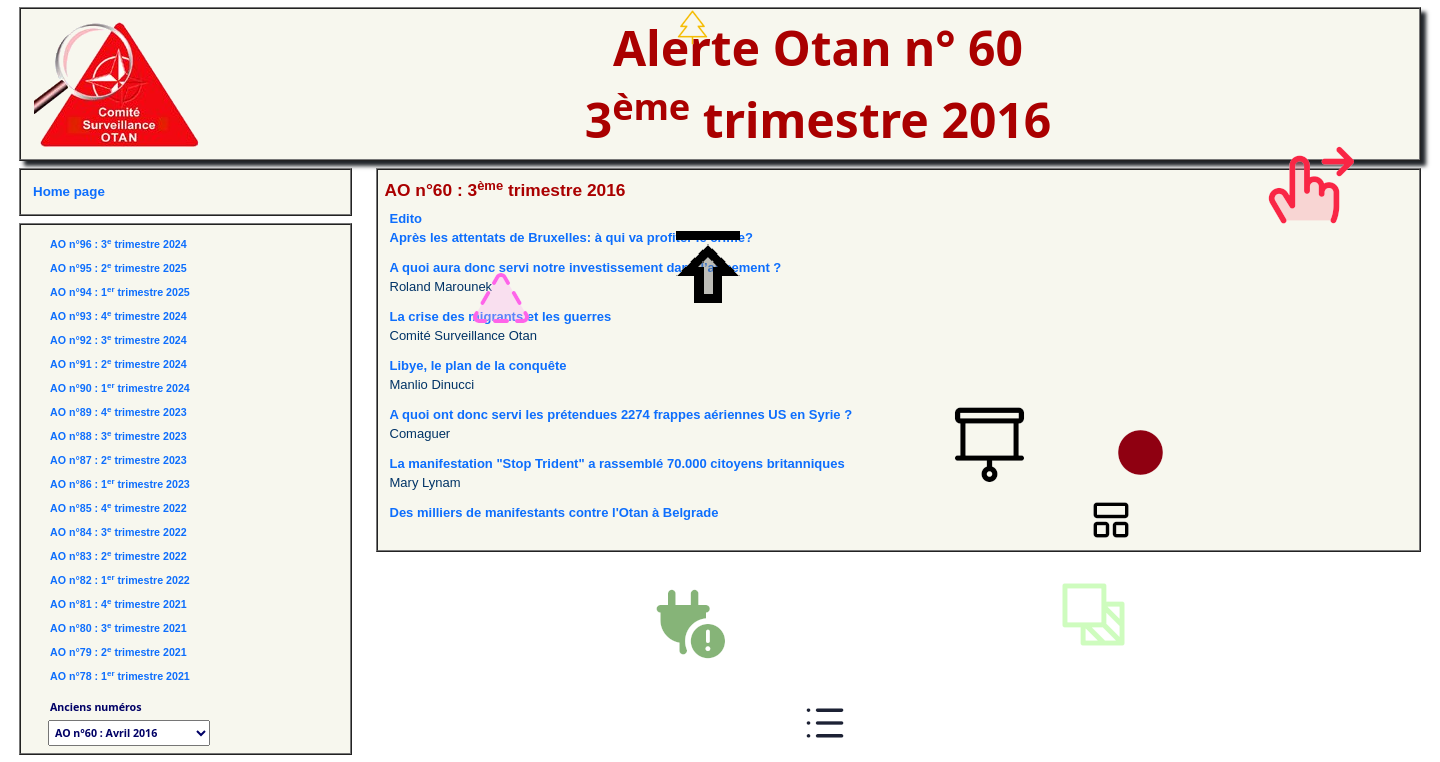 This screenshot has width=1440, height=762. I want to click on start a presentation, so click(989, 439).